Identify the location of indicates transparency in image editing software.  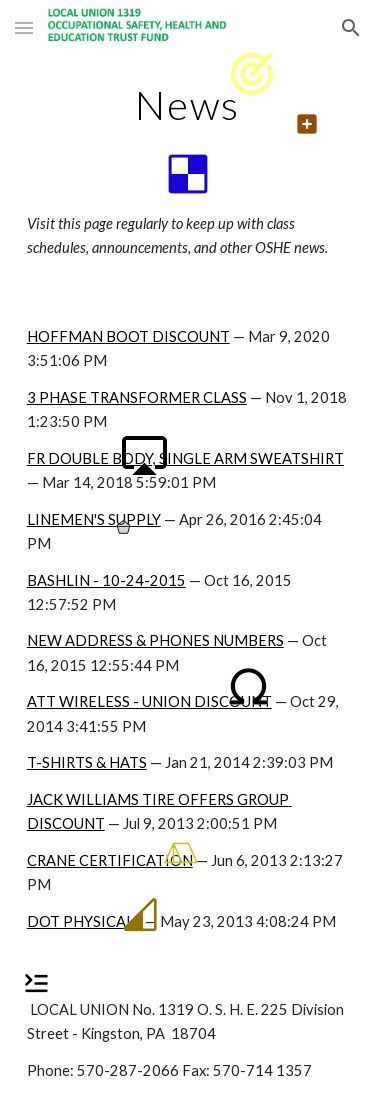
(188, 174).